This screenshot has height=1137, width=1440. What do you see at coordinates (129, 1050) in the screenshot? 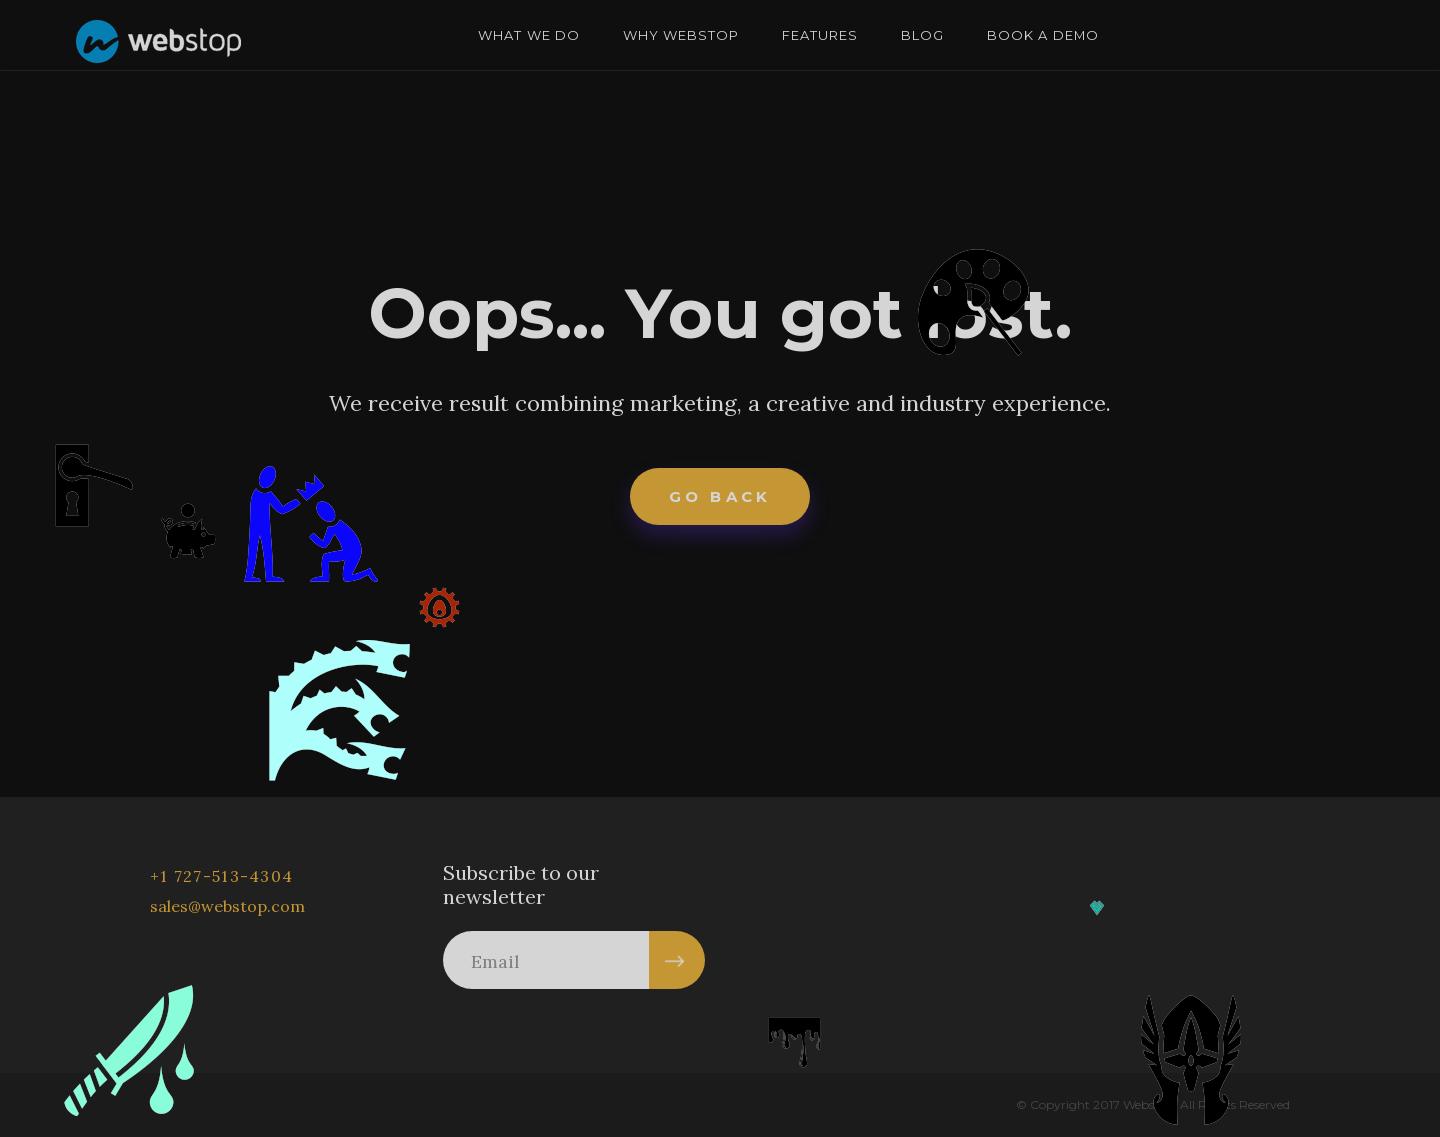
I see `melee weapon item in game inventory` at bounding box center [129, 1050].